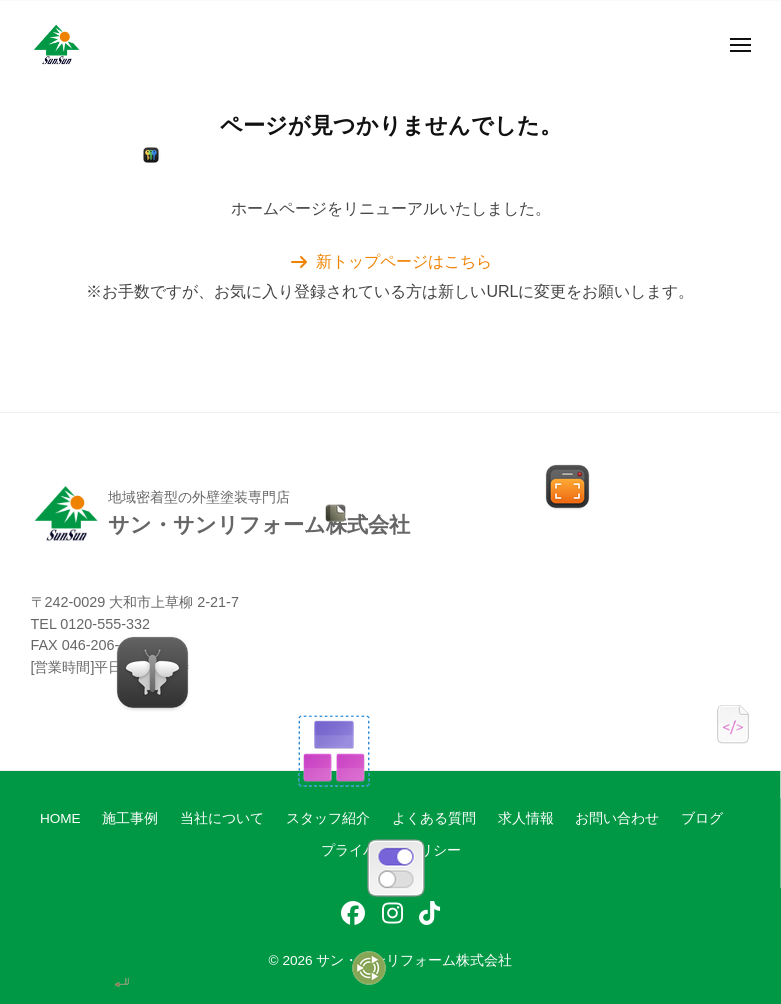 The image size is (781, 1004). Describe the element at coordinates (567, 486) in the screenshot. I see `open peek app for quick file previews` at that location.